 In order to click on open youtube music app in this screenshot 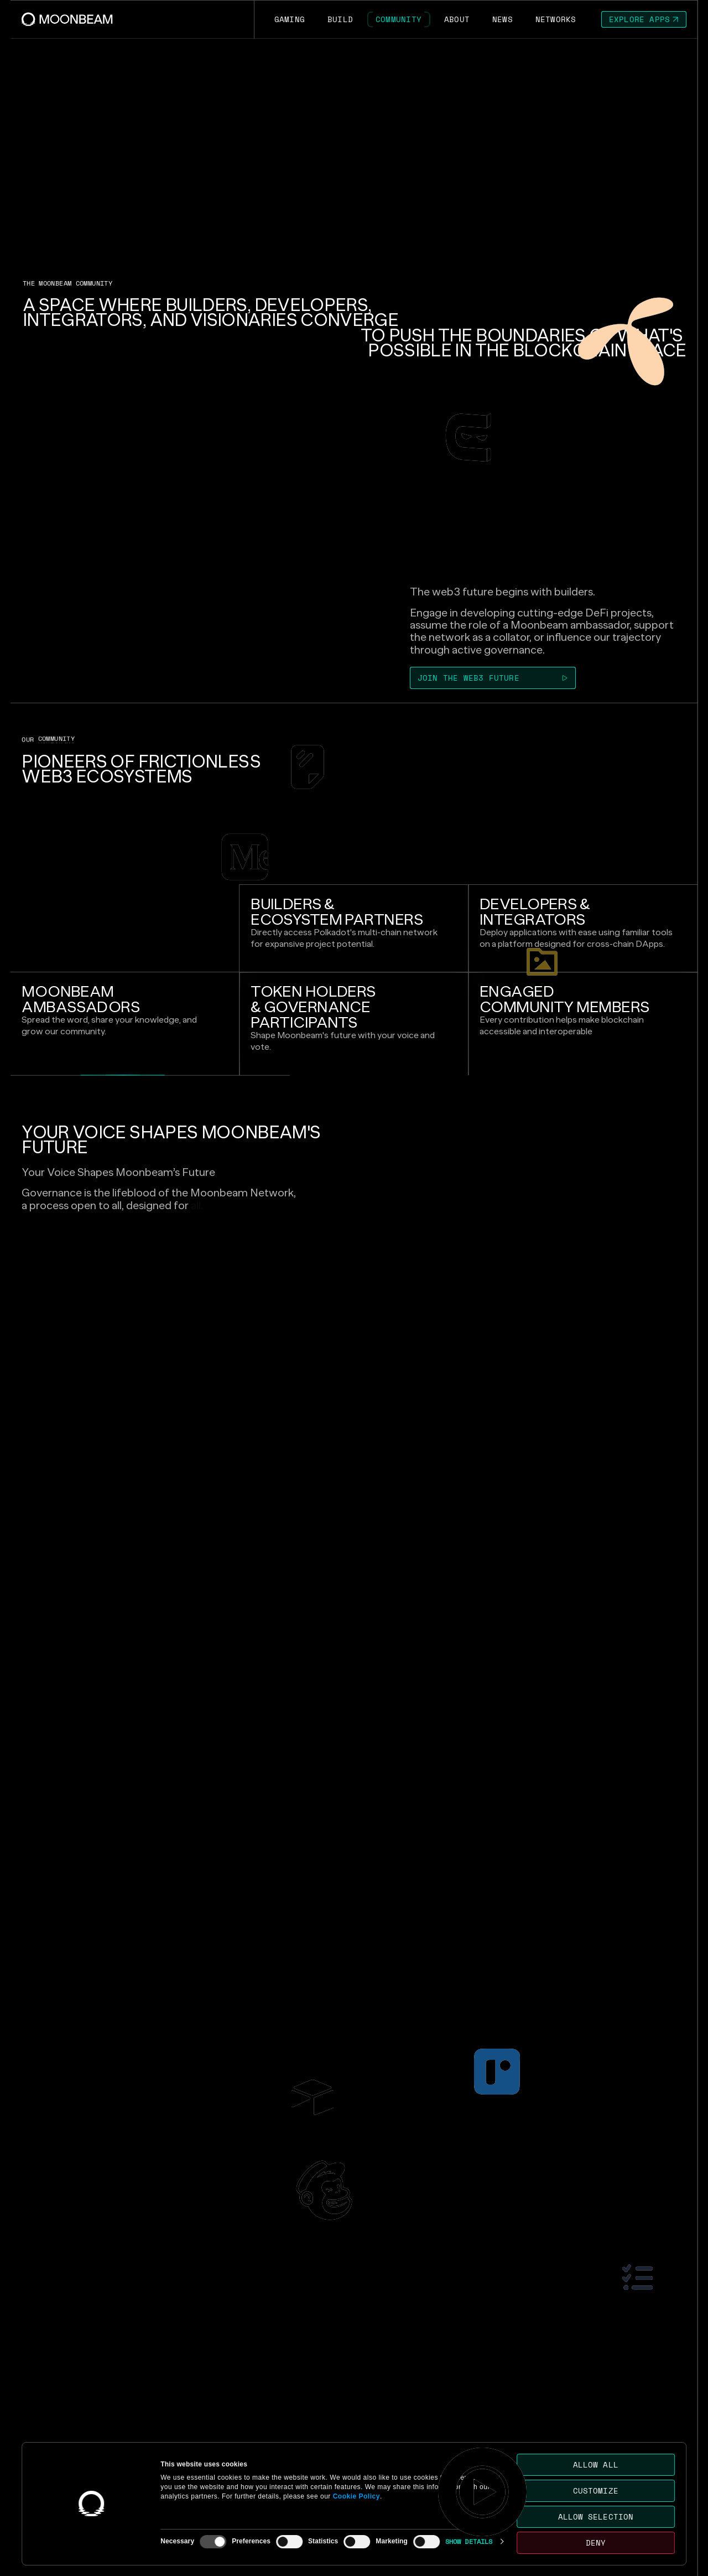, I will do `click(482, 2492)`.